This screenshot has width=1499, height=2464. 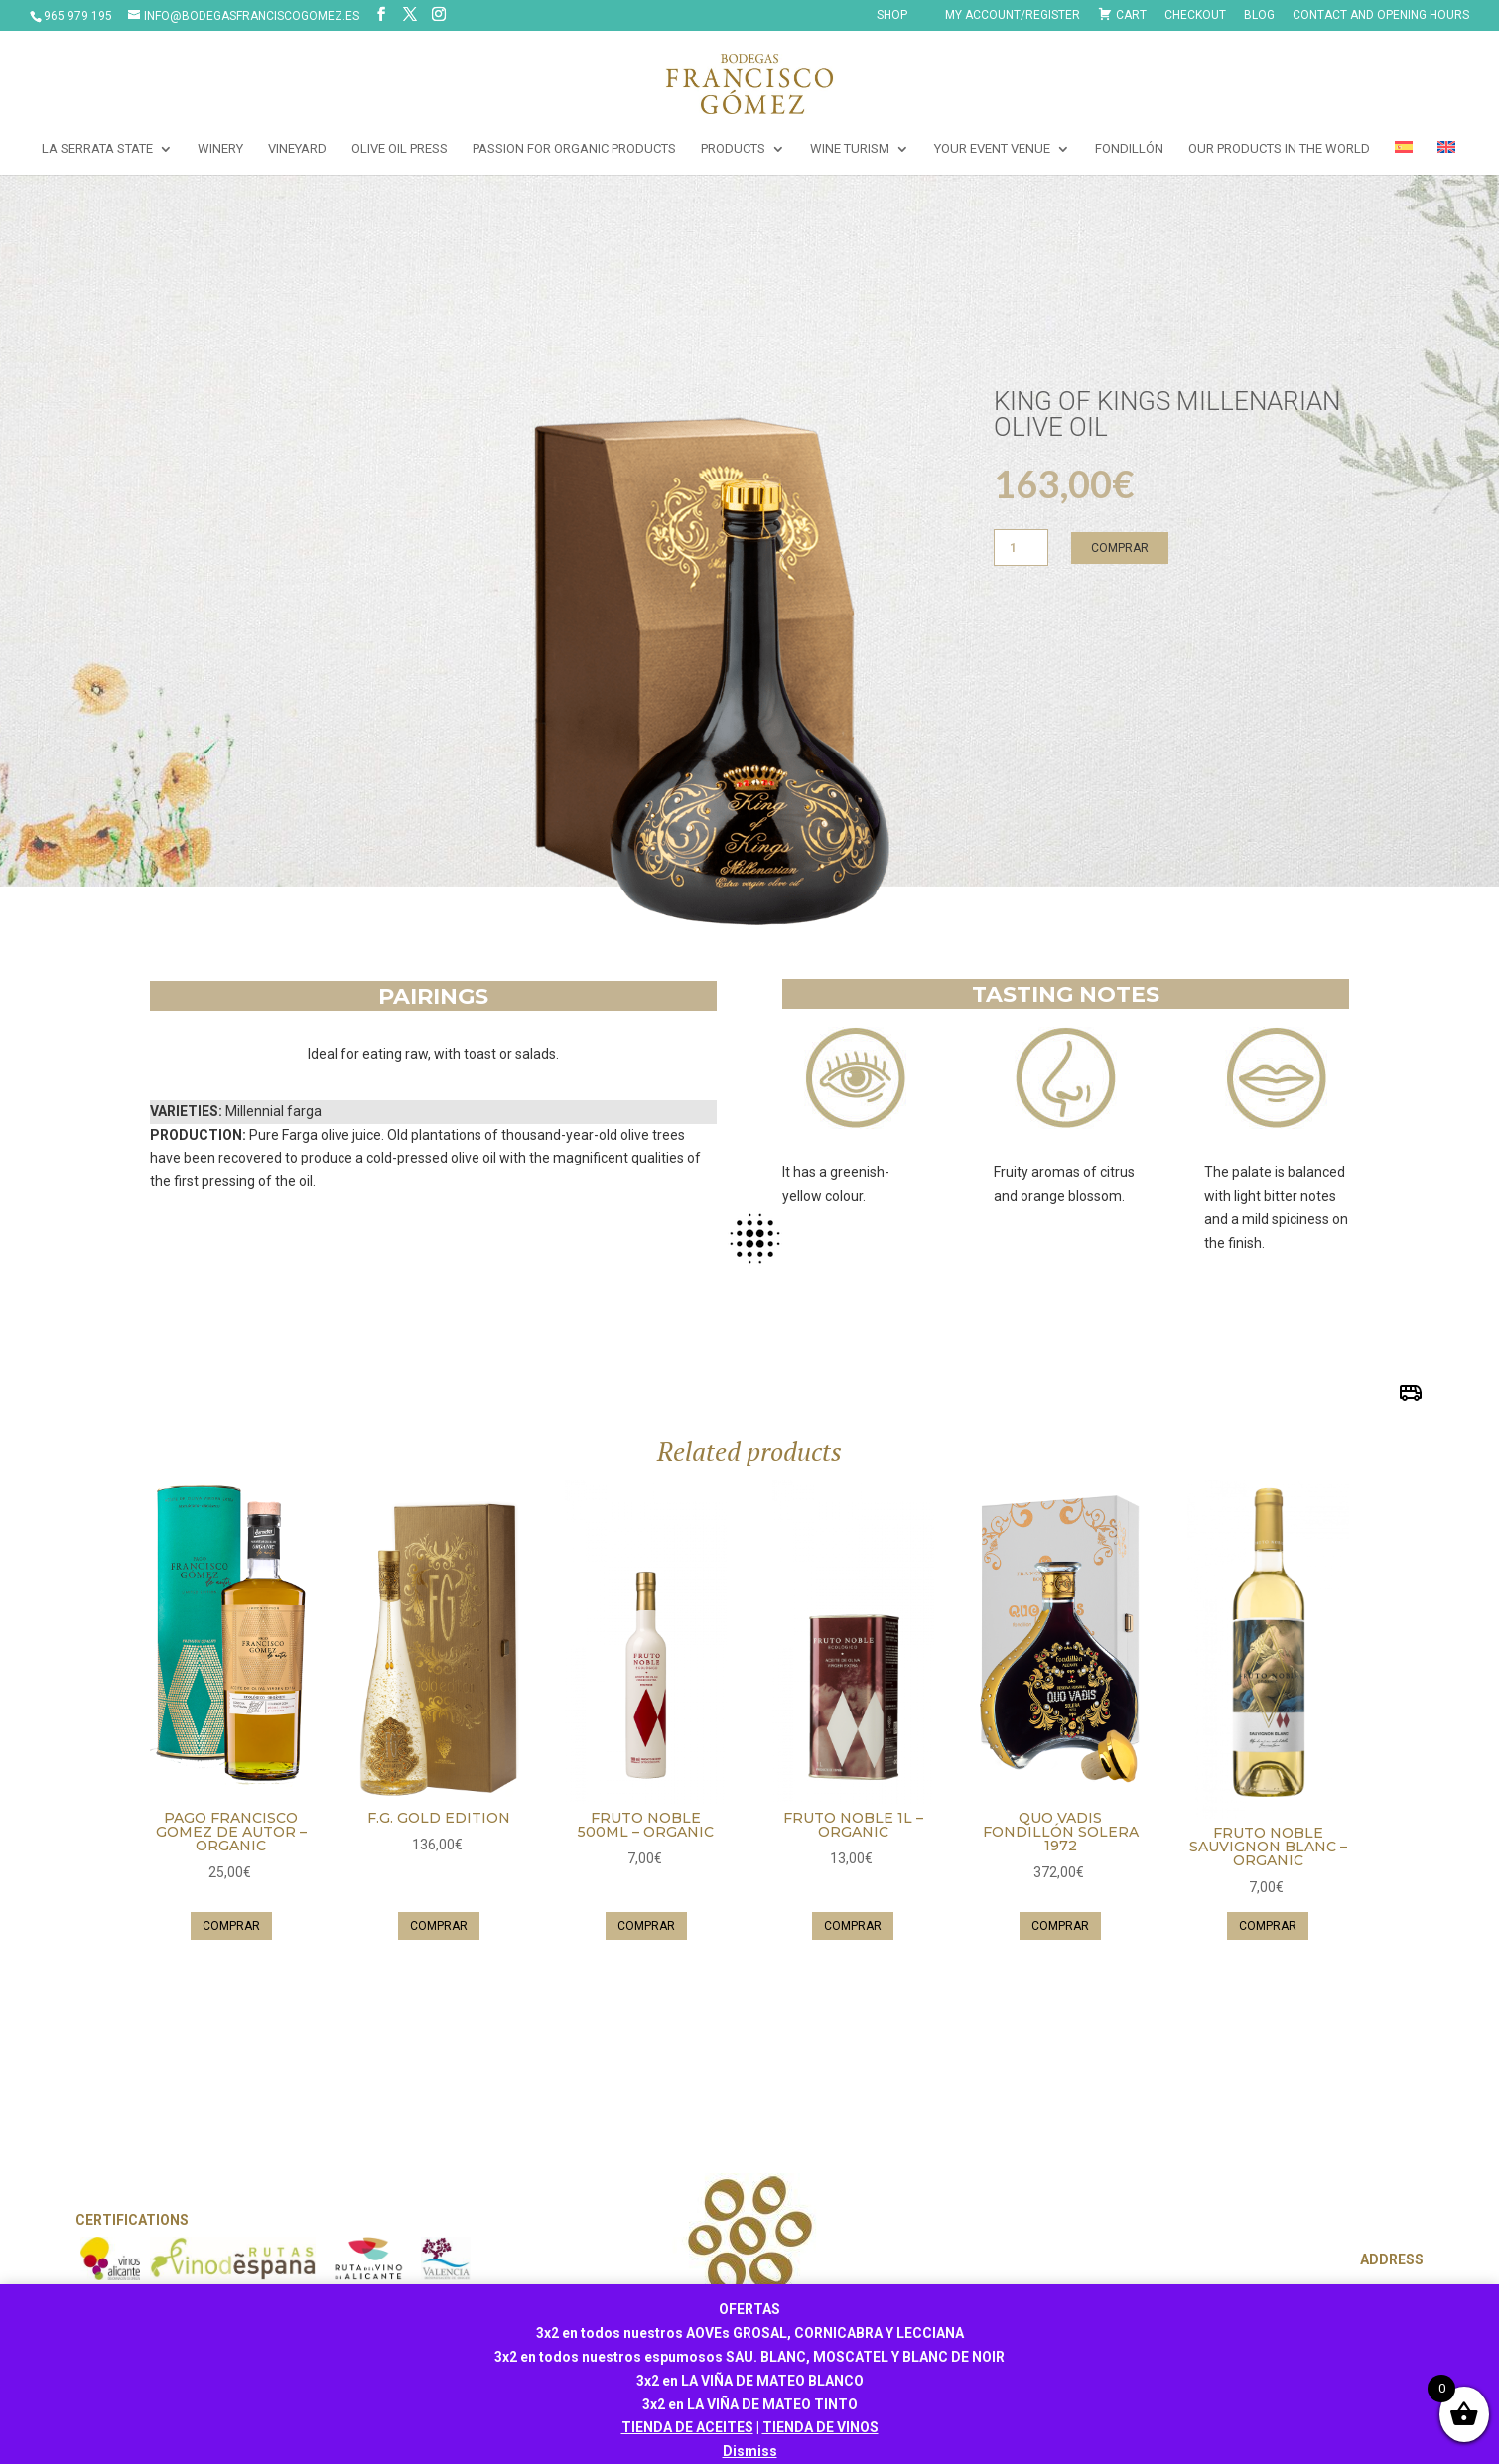 I want to click on apply blur effect to image, so click(x=754, y=1238).